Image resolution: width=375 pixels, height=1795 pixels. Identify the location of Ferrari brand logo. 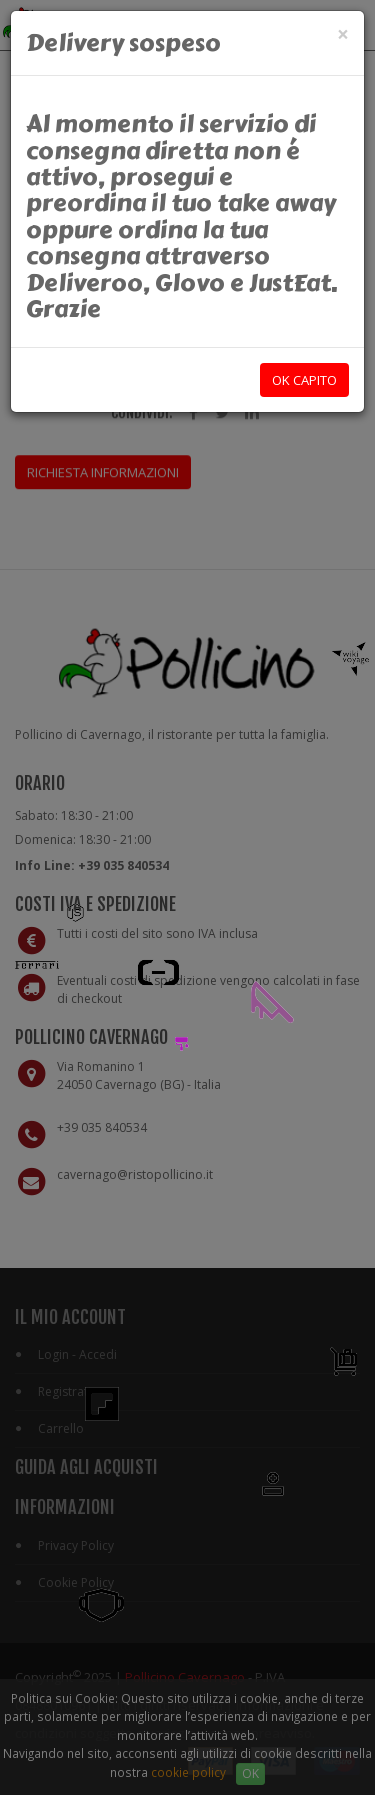
(37, 965).